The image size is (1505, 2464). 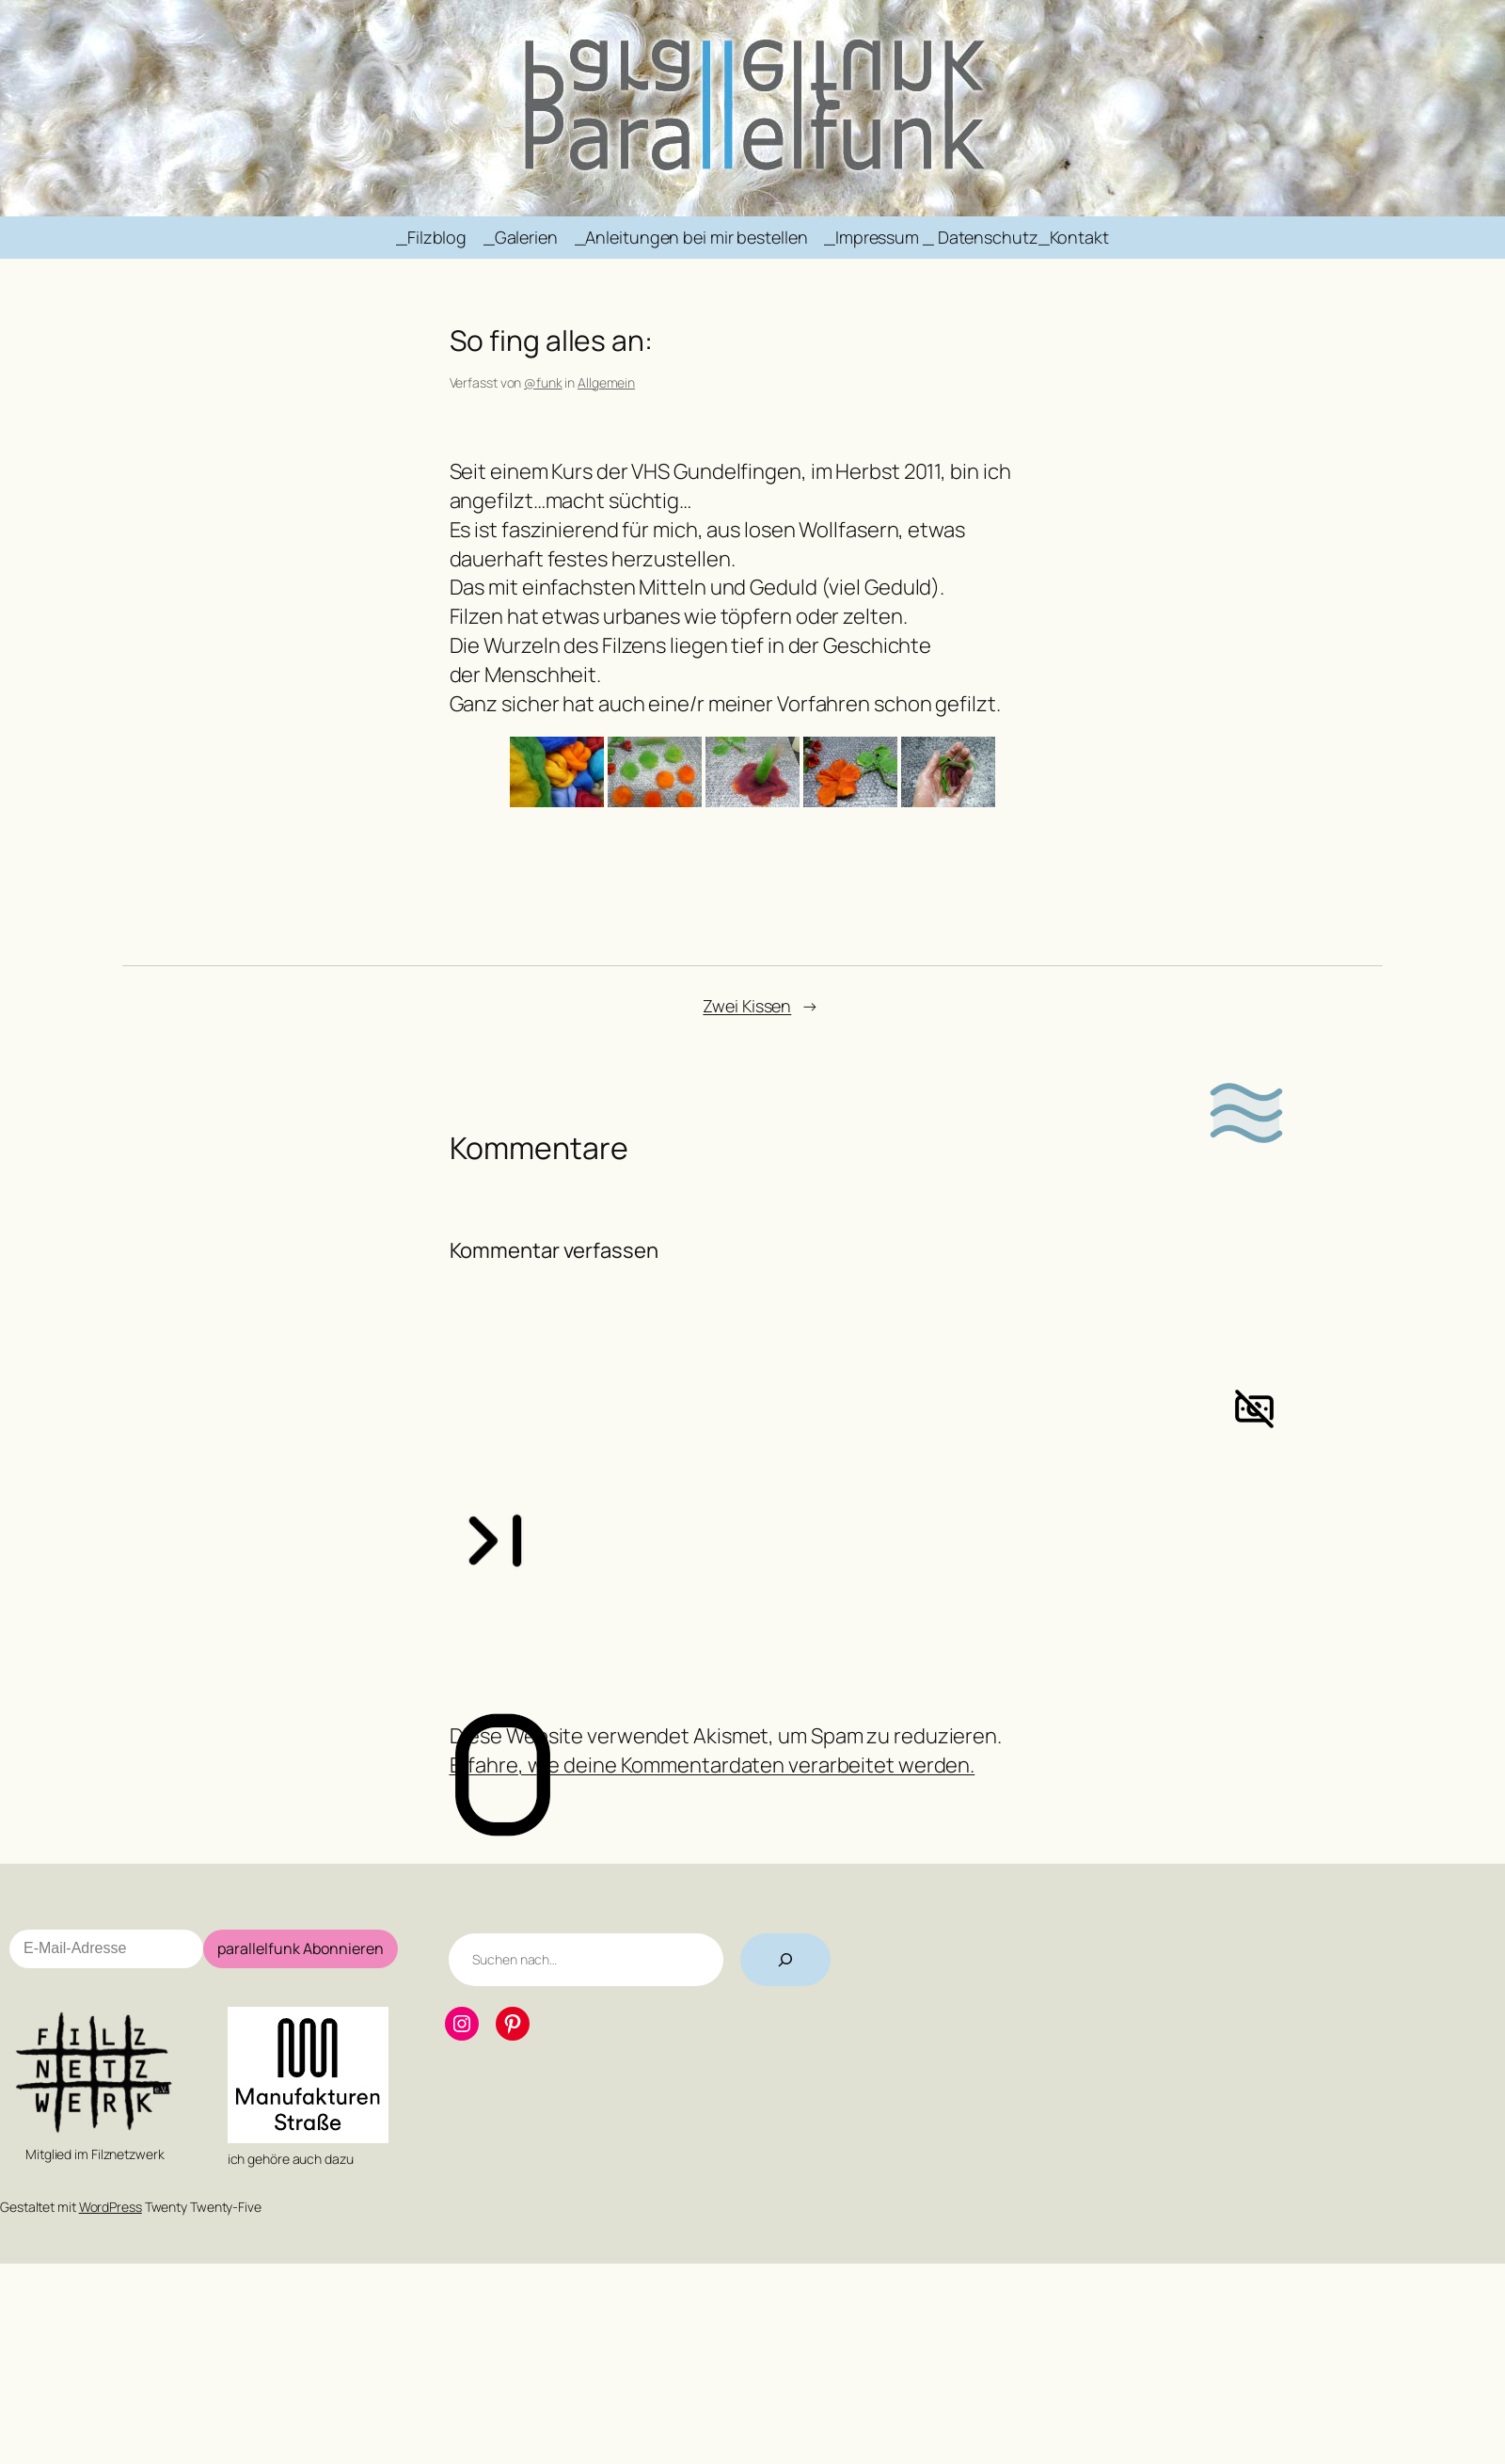 I want to click on indicates water or aquatic features, so click(x=1246, y=1113).